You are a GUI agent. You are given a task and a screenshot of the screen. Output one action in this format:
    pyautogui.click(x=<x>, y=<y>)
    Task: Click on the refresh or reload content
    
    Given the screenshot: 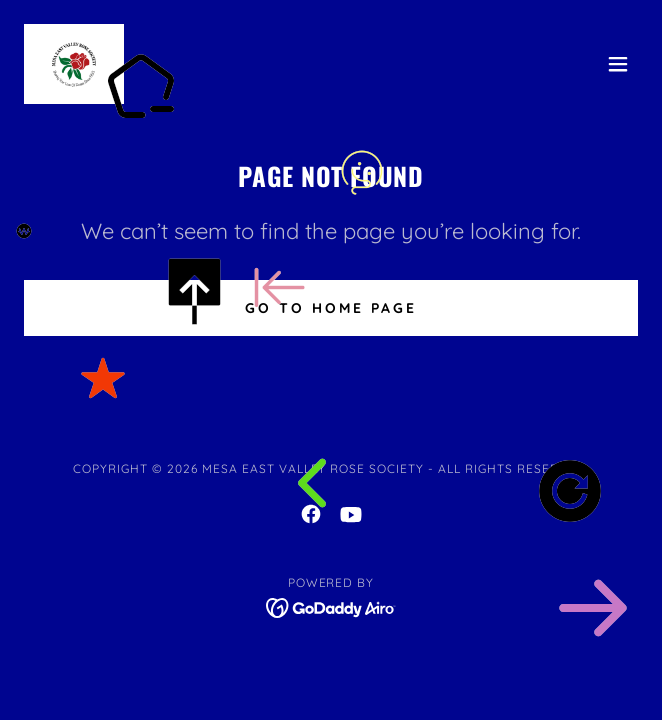 What is the action you would take?
    pyautogui.click(x=570, y=491)
    